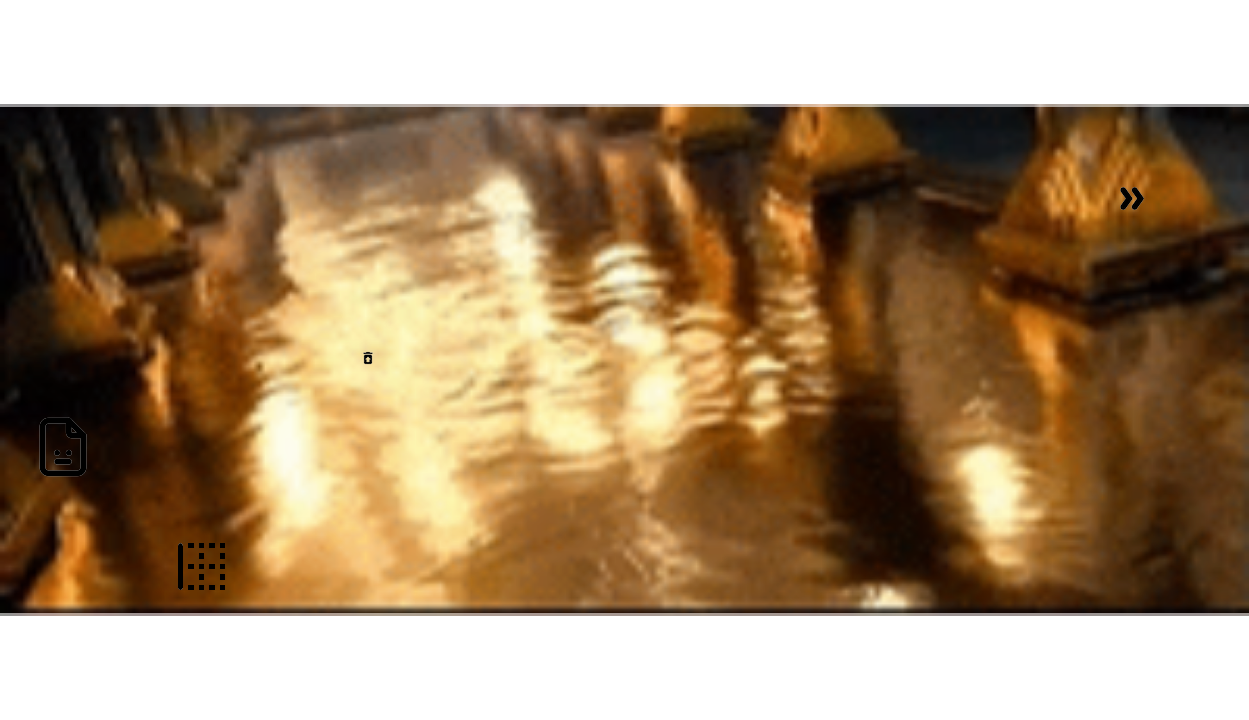  Describe the element at coordinates (63, 447) in the screenshot. I see `document with neutral status or feedback` at that location.